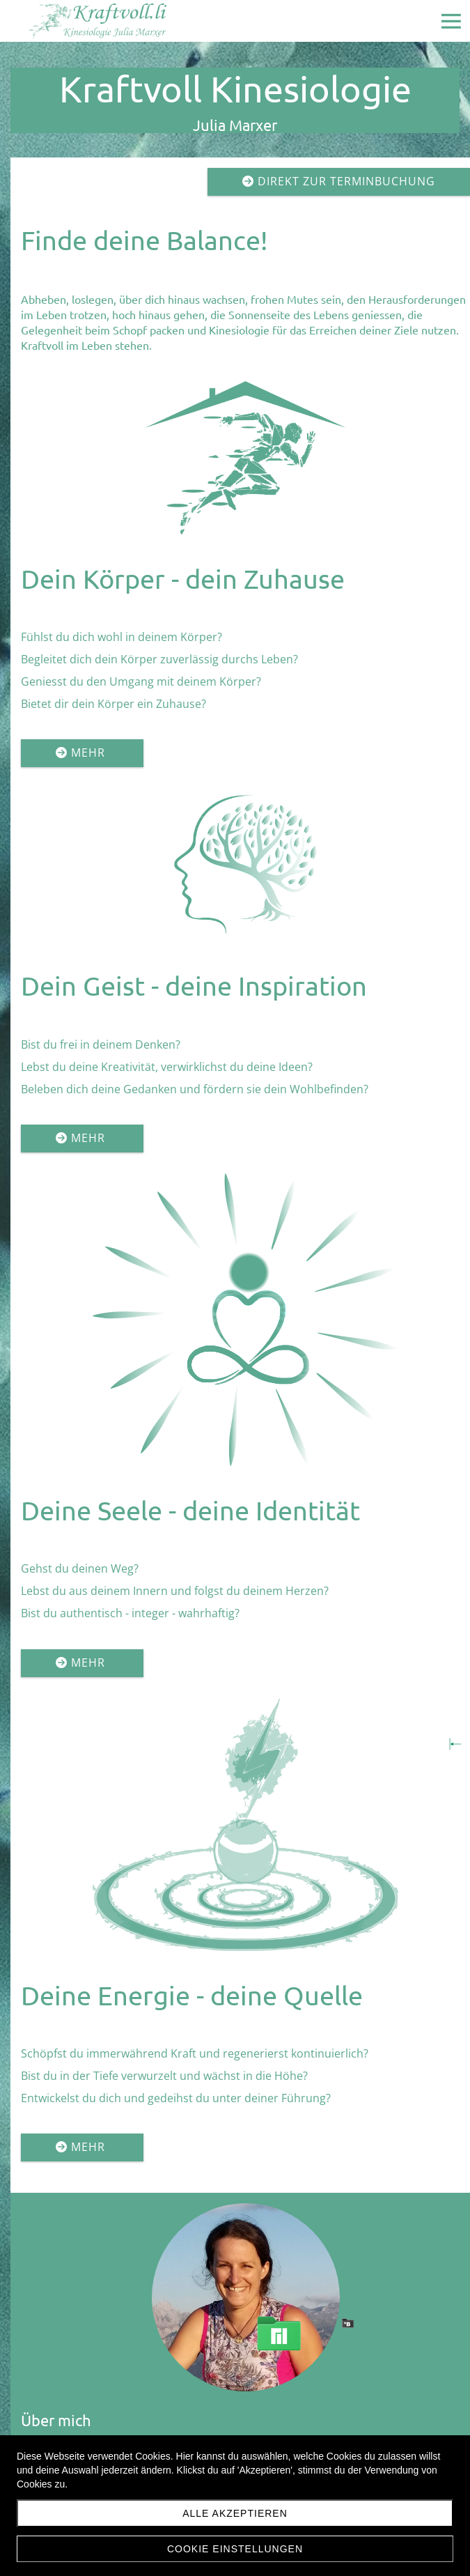 This screenshot has width=470, height=2576. Describe the element at coordinates (455, 1744) in the screenshot. I see `go to the first item in a list or sequence` at that location.